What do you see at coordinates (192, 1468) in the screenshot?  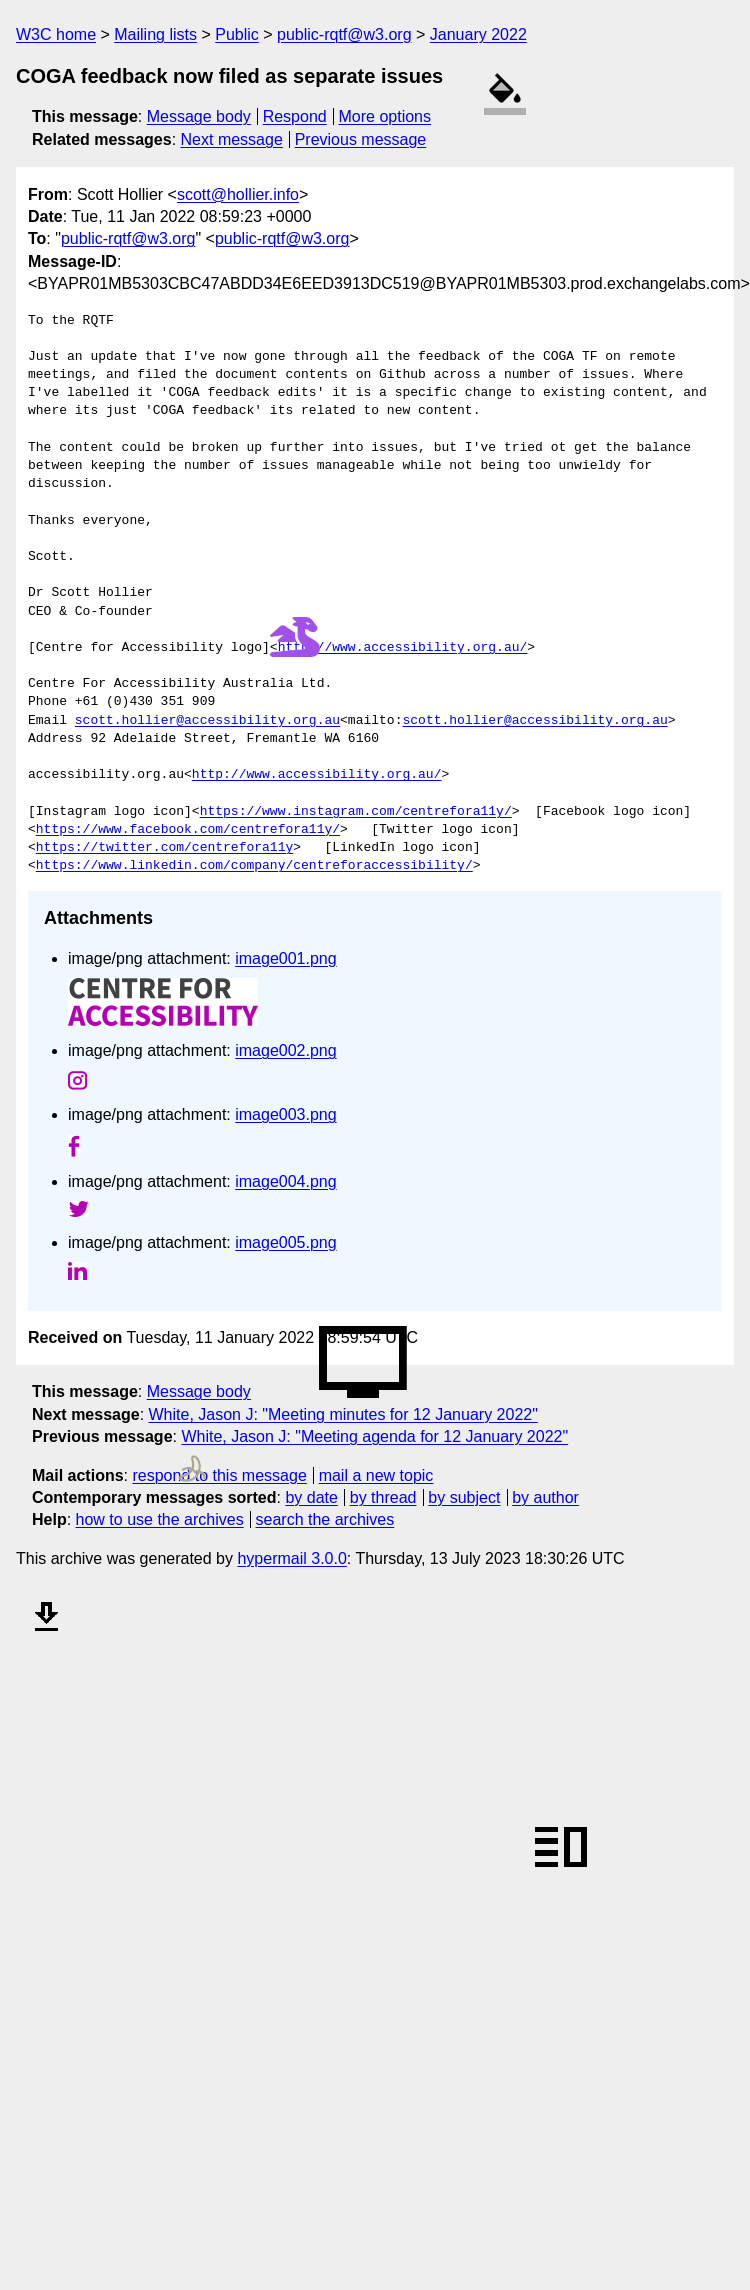 I see `food or fruit category indicator` at bounding box center [192, 1468].